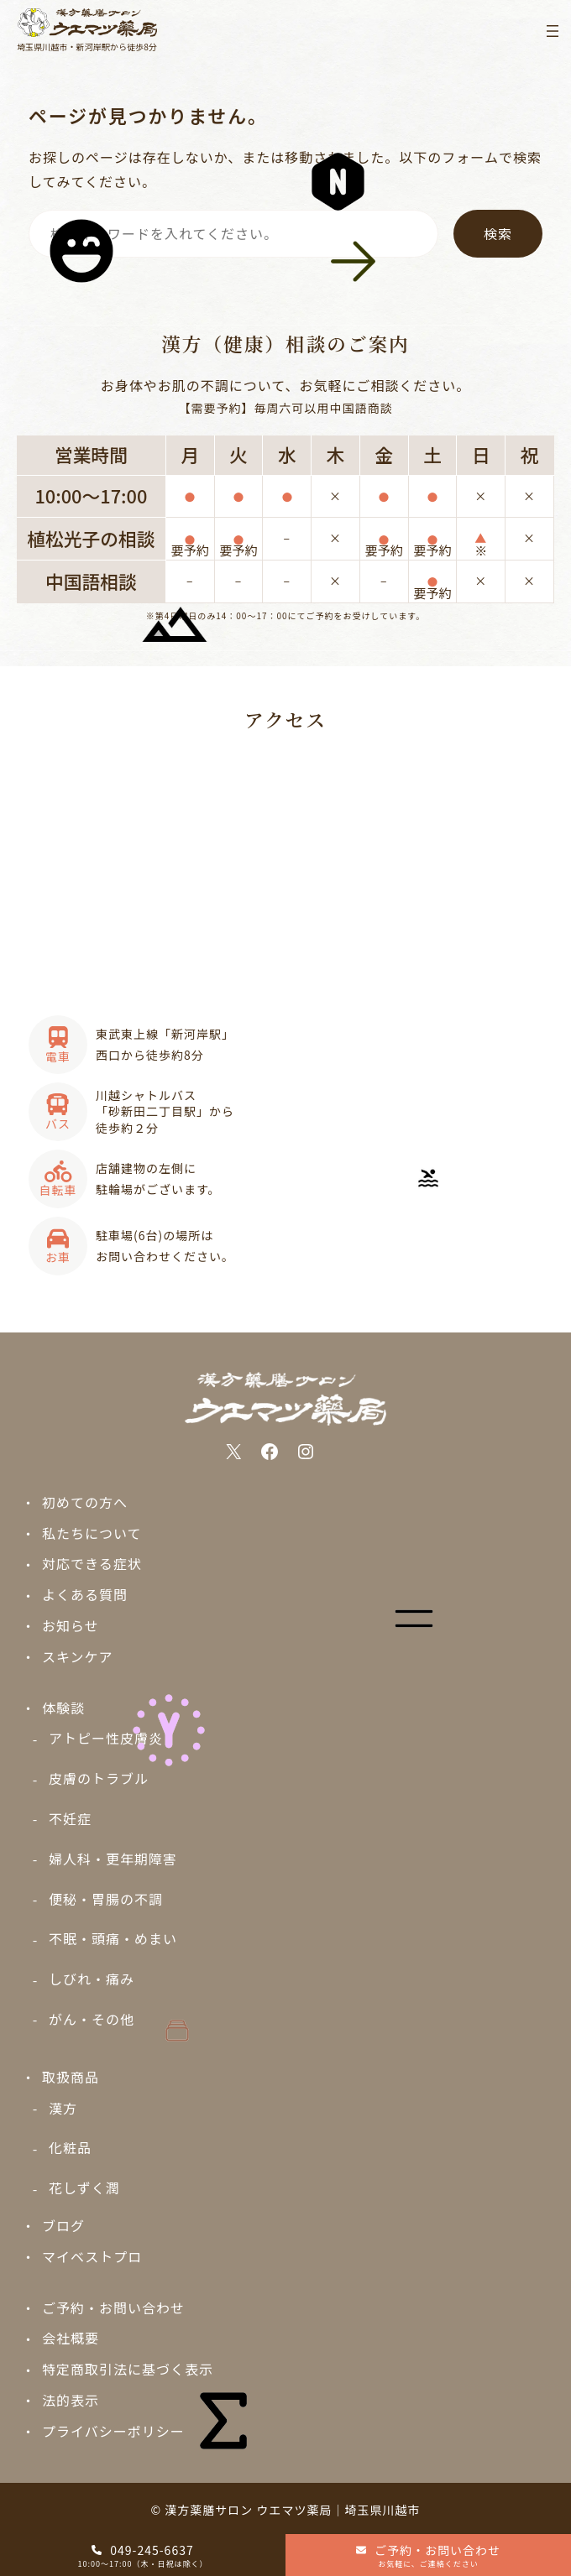  I want to click on view landscape orientation photos, so click(175, 624).